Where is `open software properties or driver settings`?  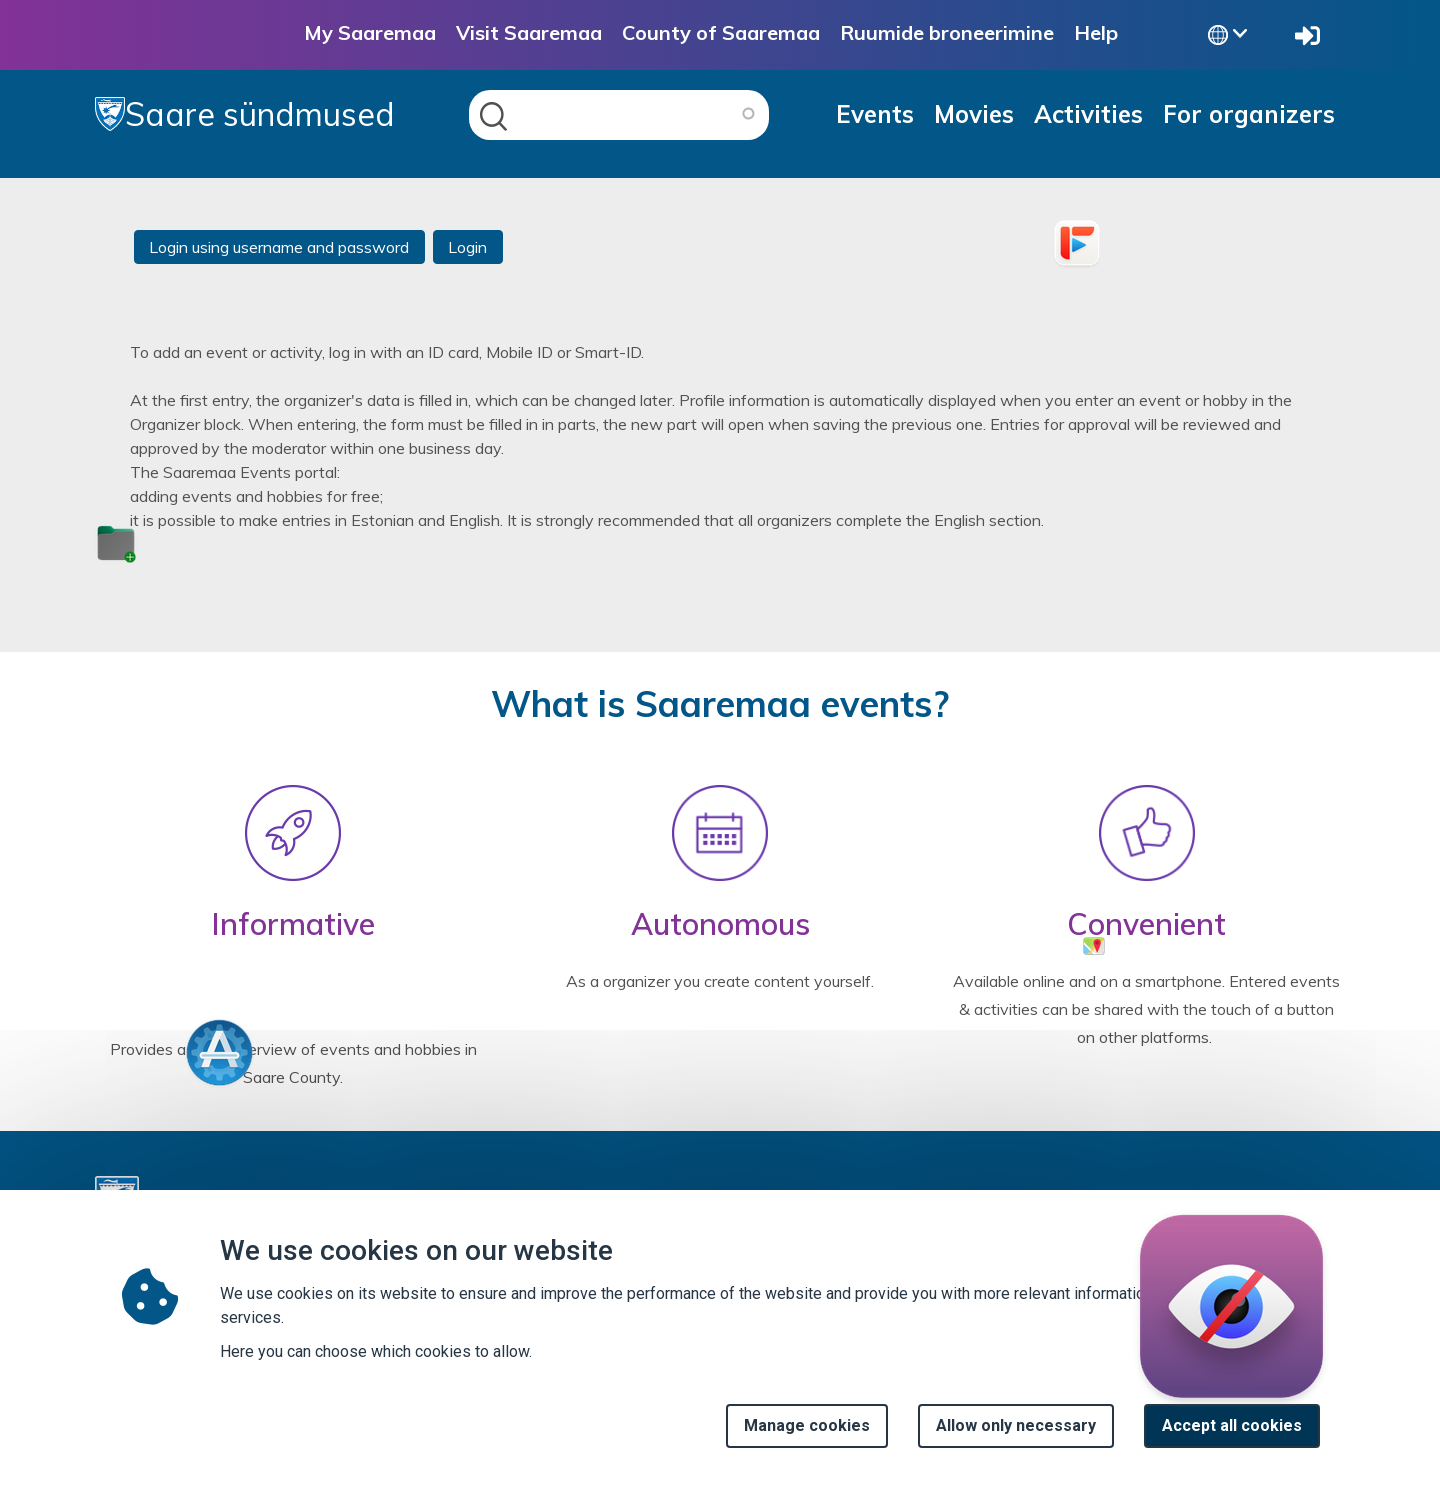
open software properties or driver settings is located at coordinates (219, 1052).